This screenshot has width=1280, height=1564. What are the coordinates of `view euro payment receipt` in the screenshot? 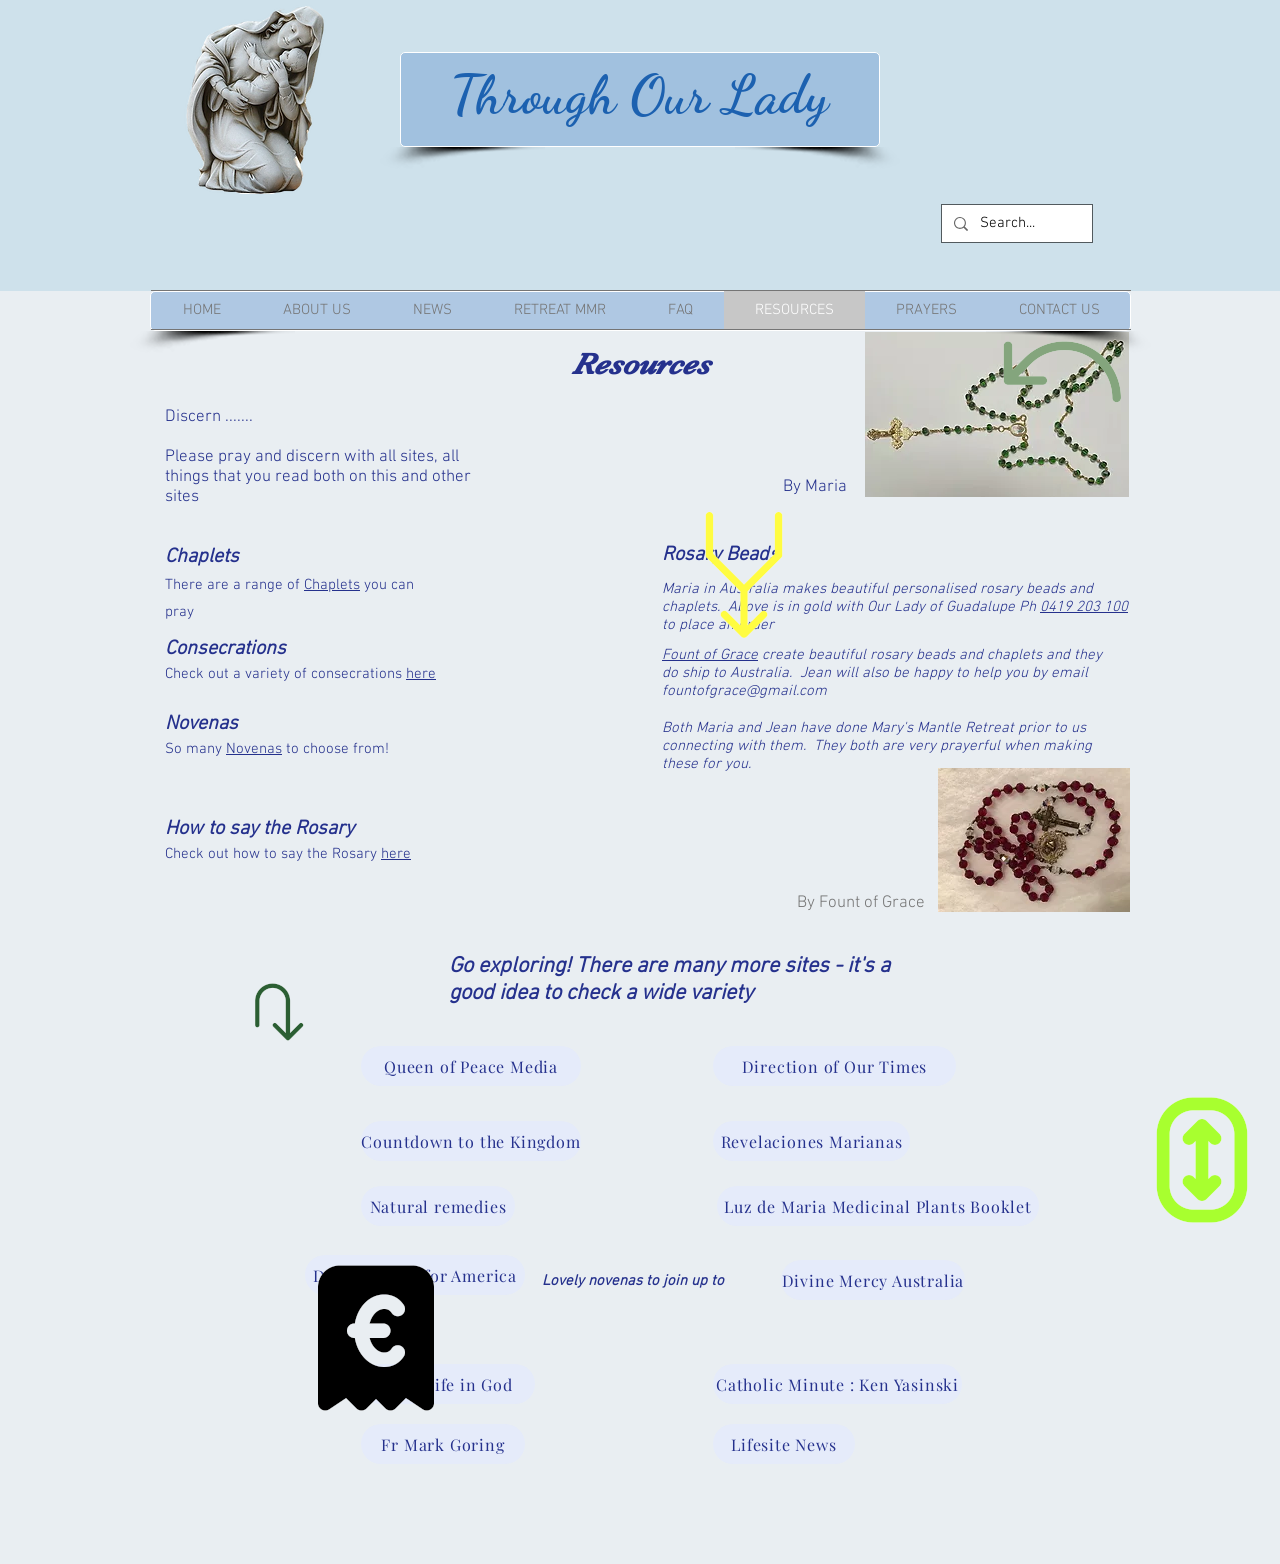 It's located at (376, 1338).